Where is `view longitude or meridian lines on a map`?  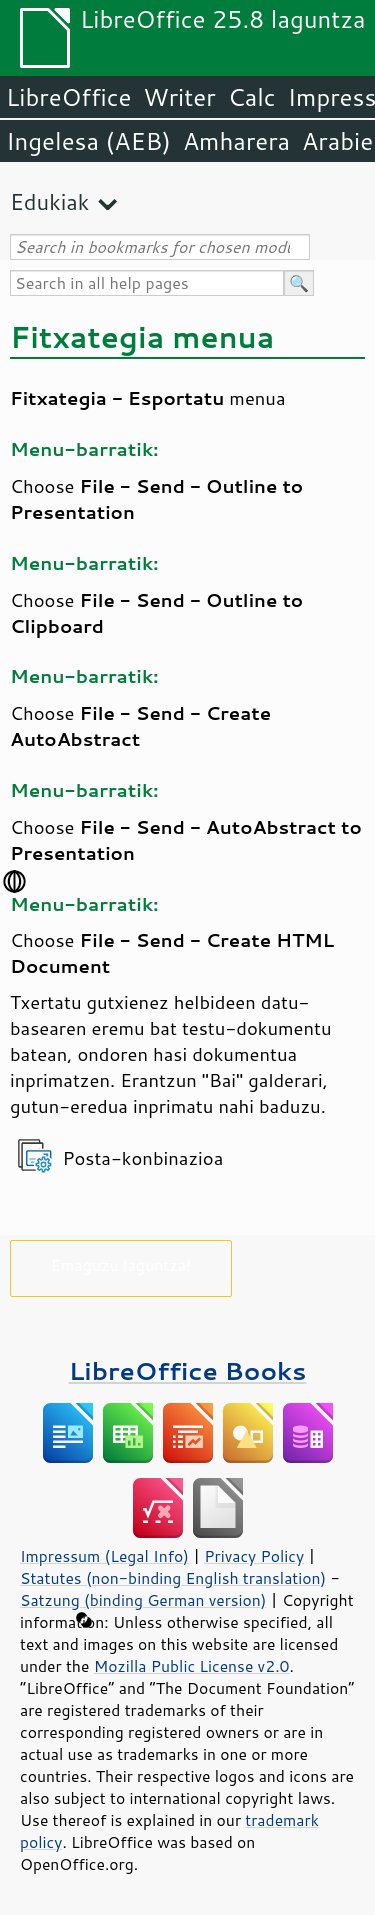
view longitude or meridian lines on a map is located at coordinates (14, 881).